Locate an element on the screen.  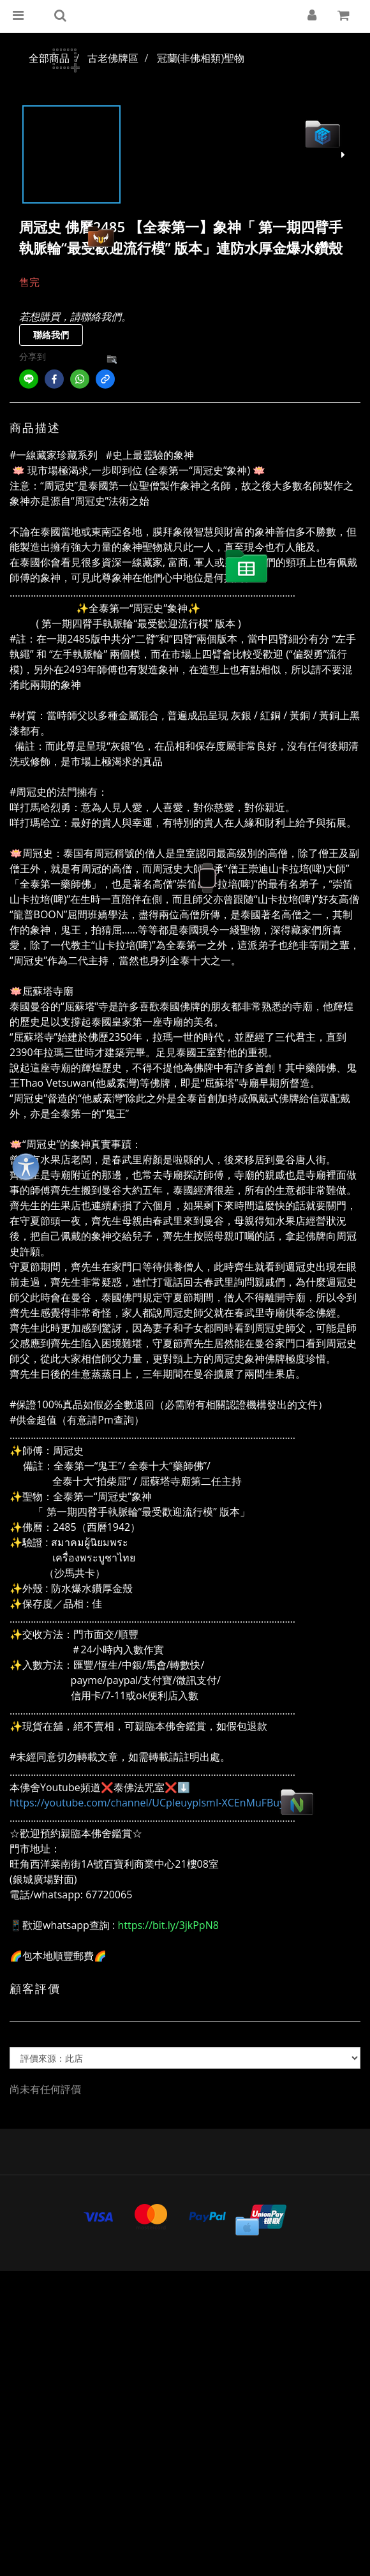
open folder containing Google Sheets files is located at coordinates (246, 567).